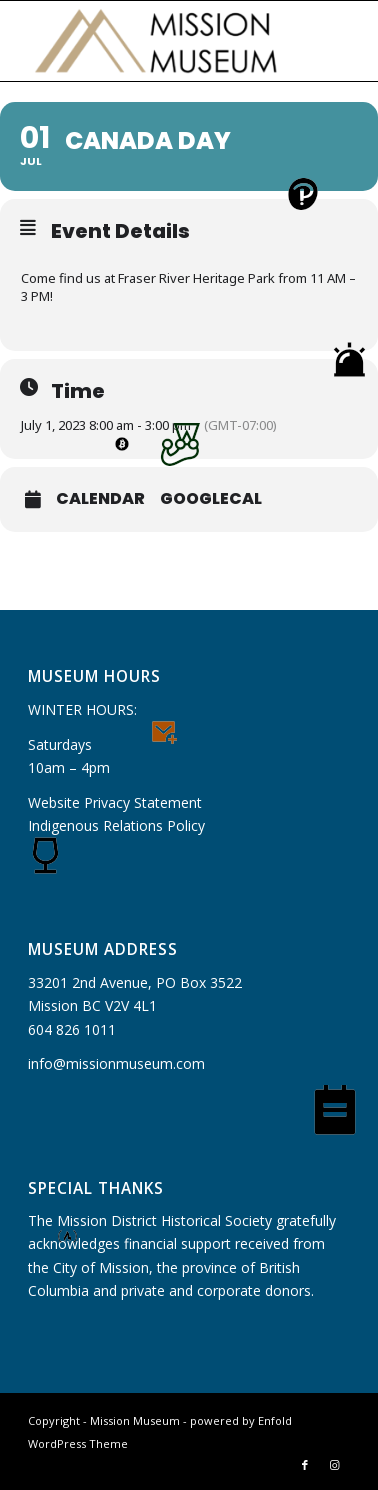 This screenshot has width=378, height=1490. What do you see at coordinates (349, 359) in the screenshot?
I see `indicates a system warning or alert` at bounding box center [349, 359].